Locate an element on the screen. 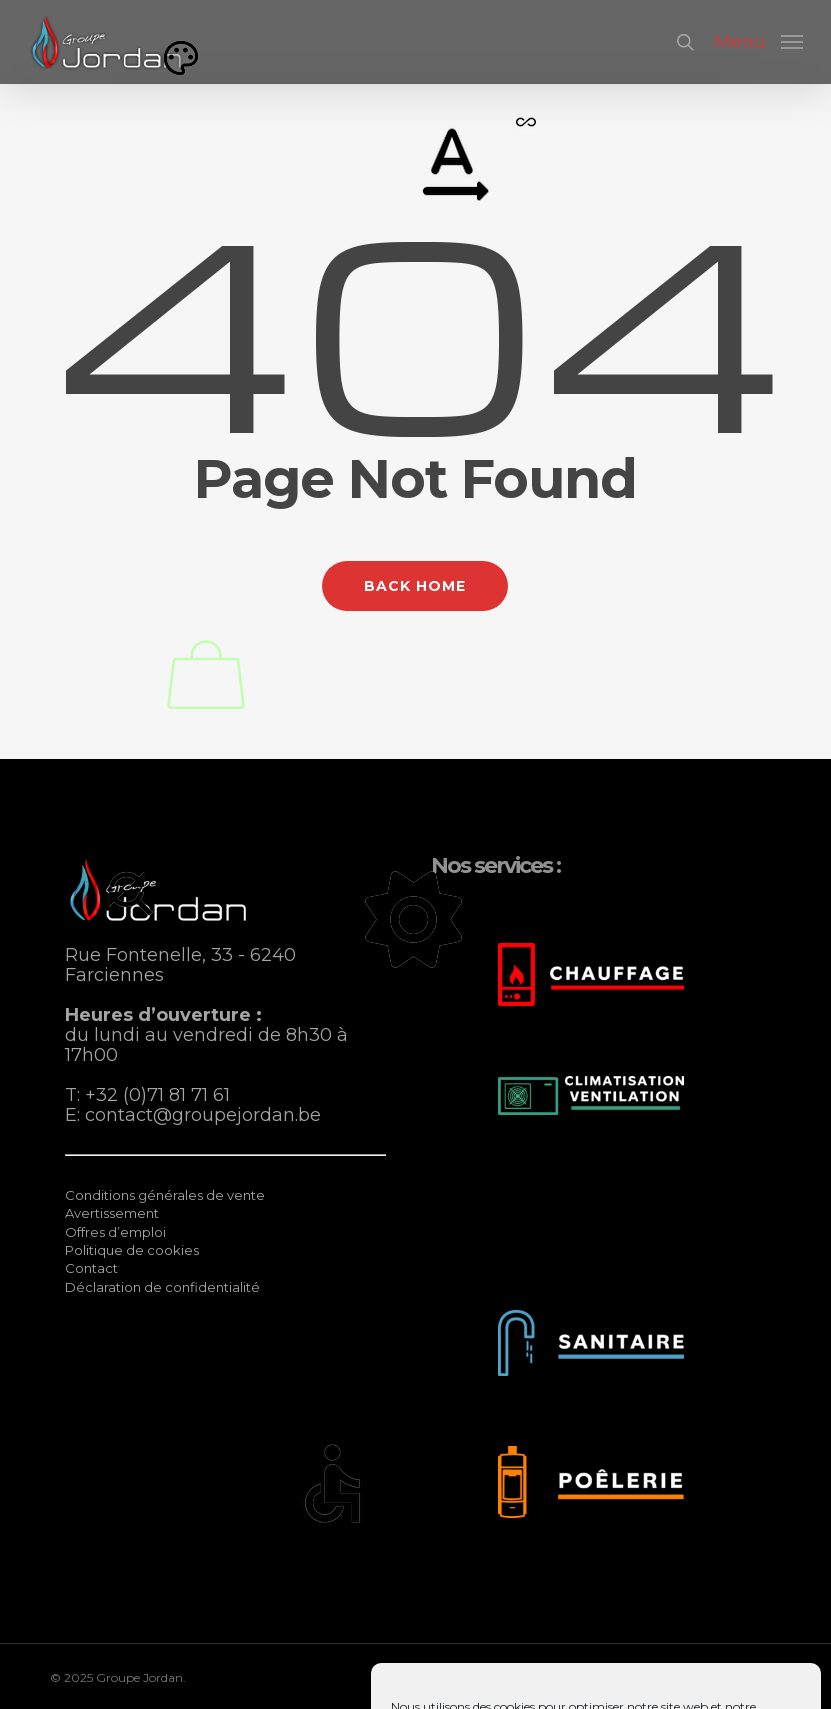 The width and height of the screenshot is (831, 1709). access color or theme customization options is located at coordinates (181, 58).